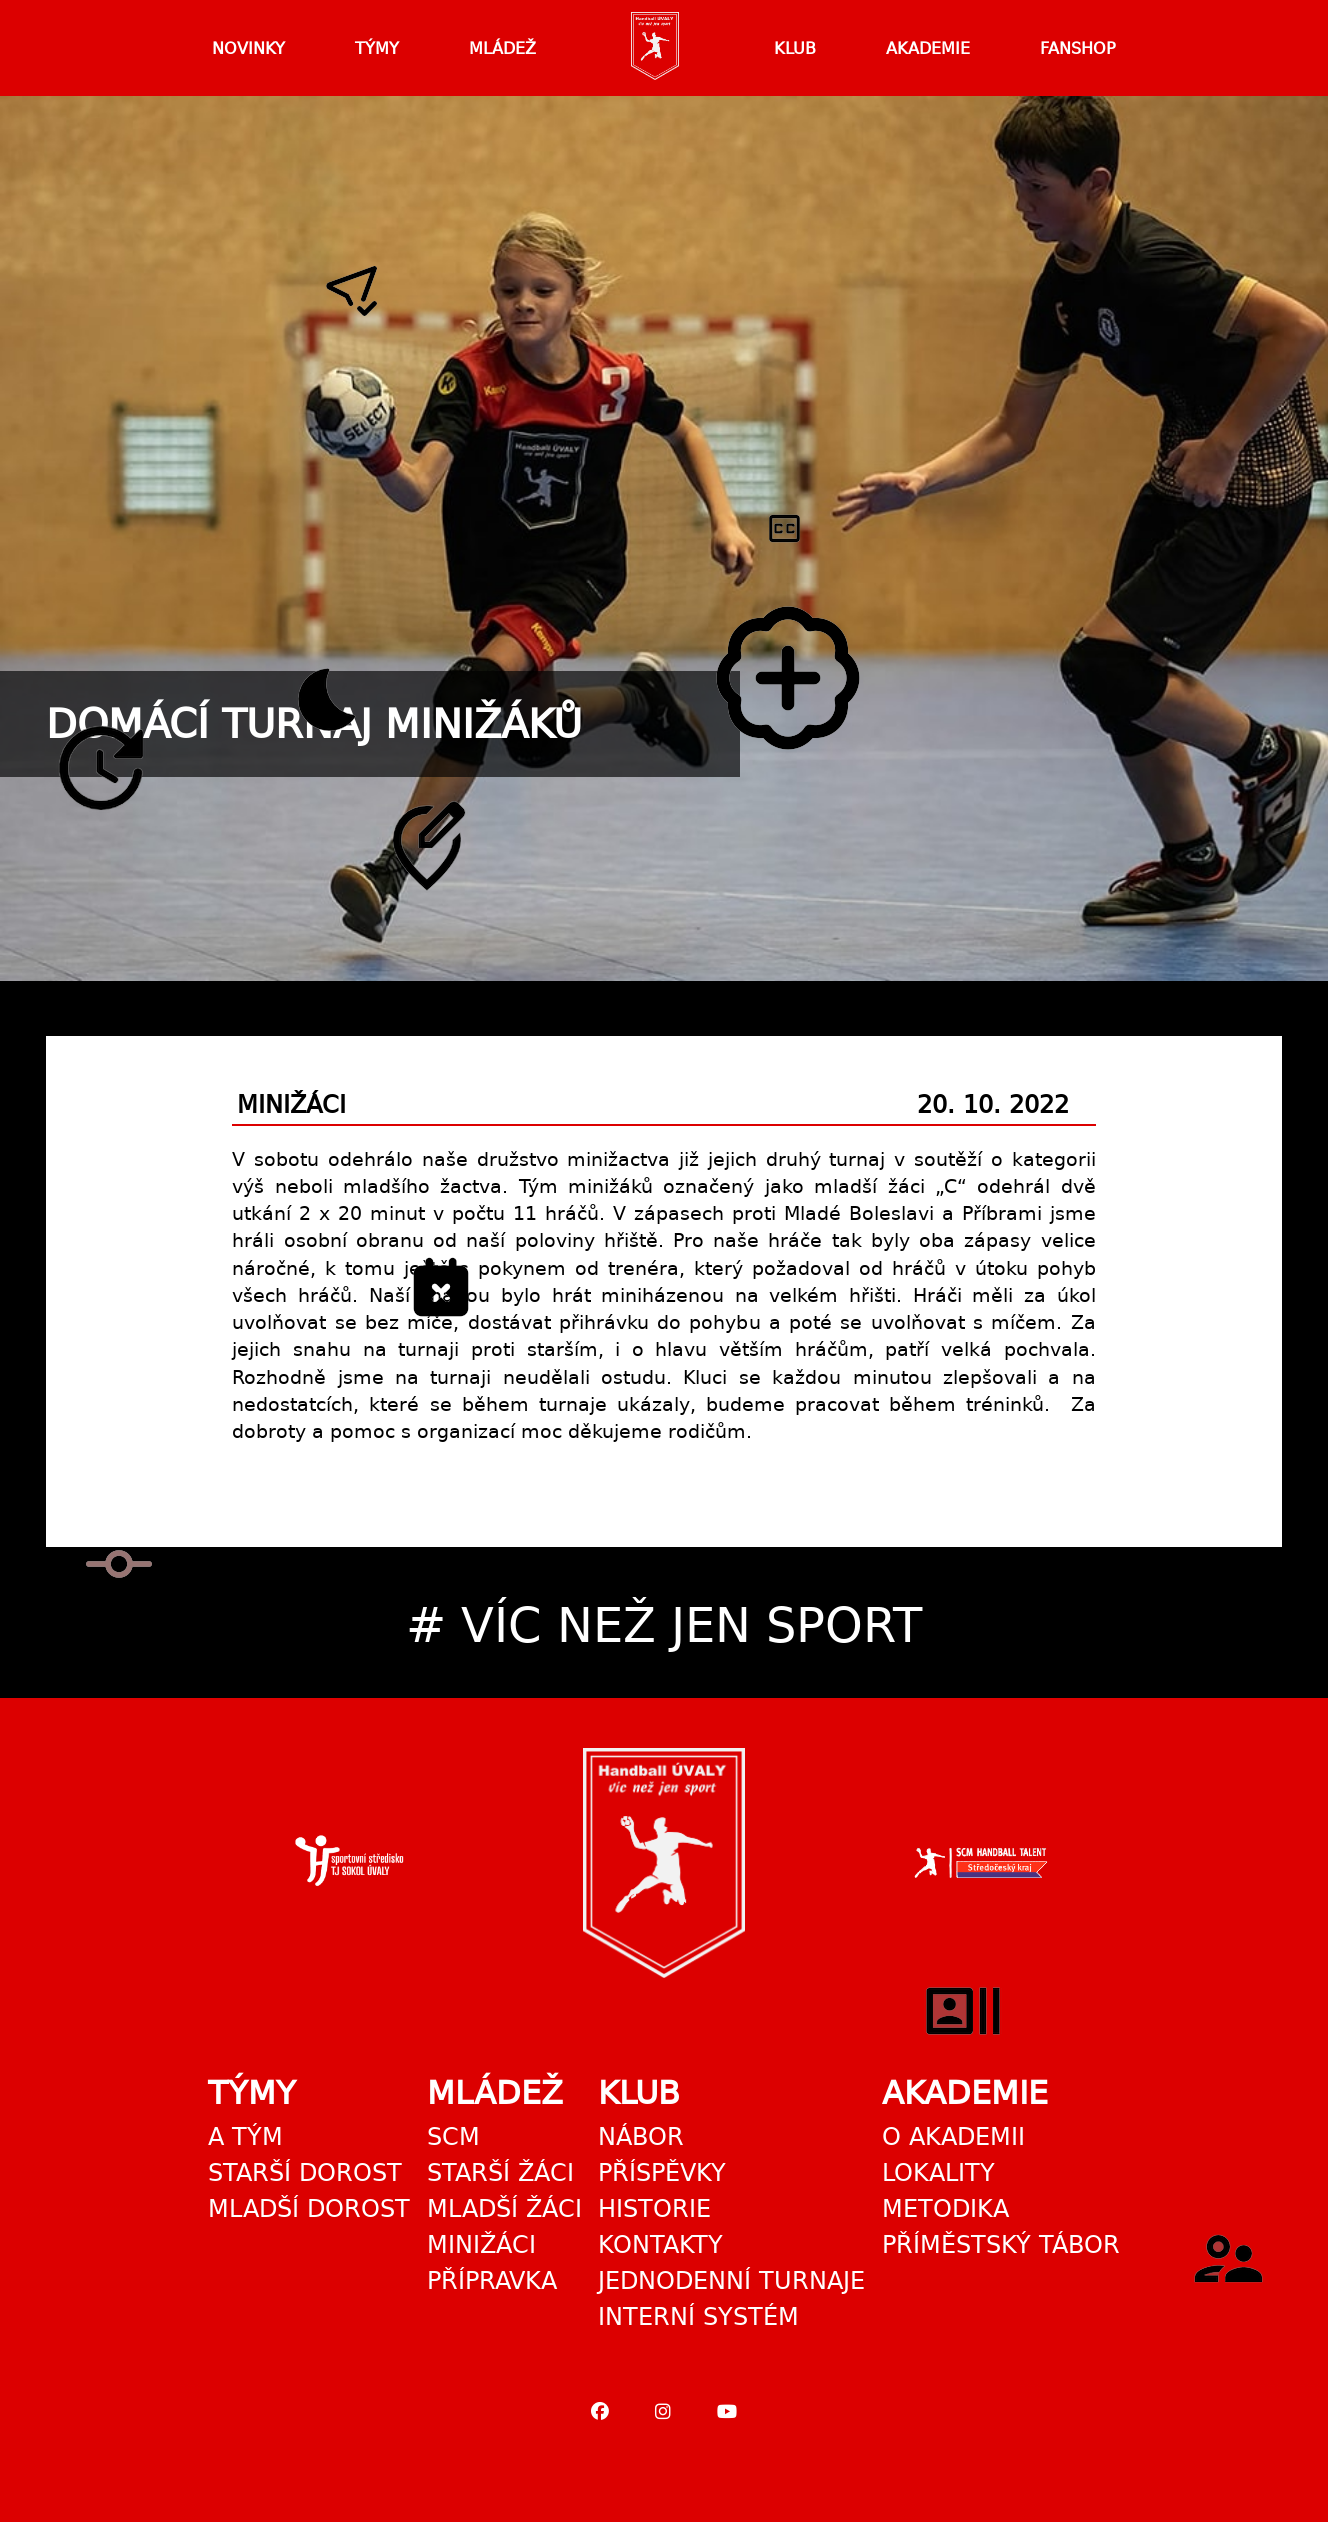 This screenshot has height=2522, width=1328. I want to click on view team members or user accounts, so click(1228, 2258).